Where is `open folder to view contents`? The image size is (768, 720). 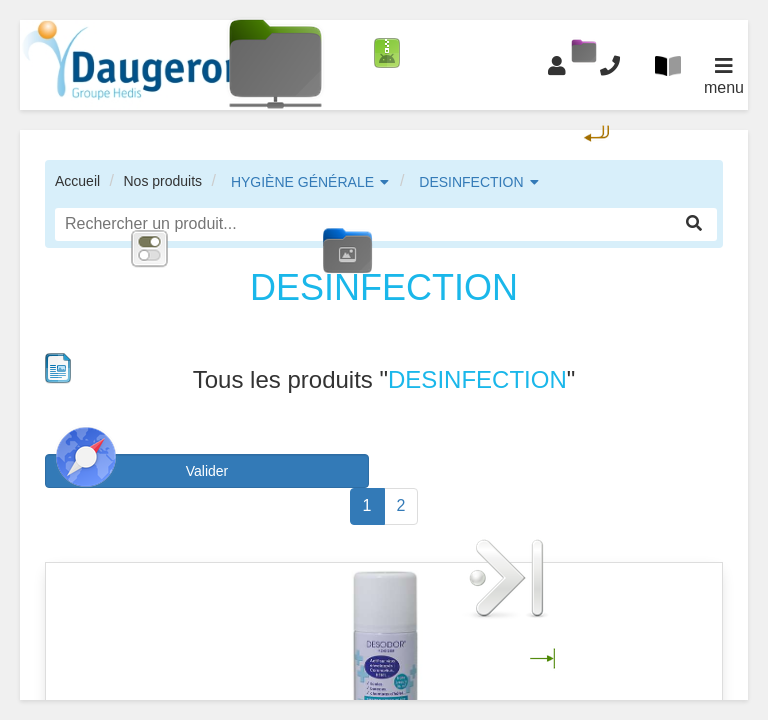 open folder to view contents is located at coordinates (584, 51).